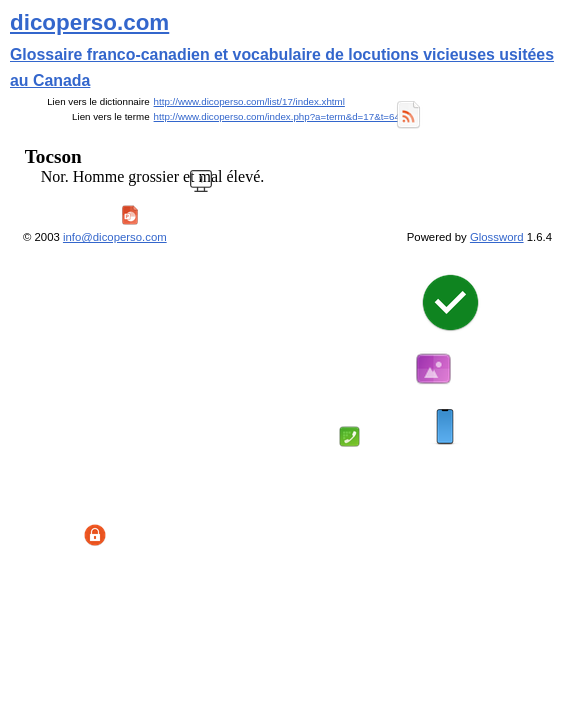  I want to click on open the phone calls app, so click(349, 436).